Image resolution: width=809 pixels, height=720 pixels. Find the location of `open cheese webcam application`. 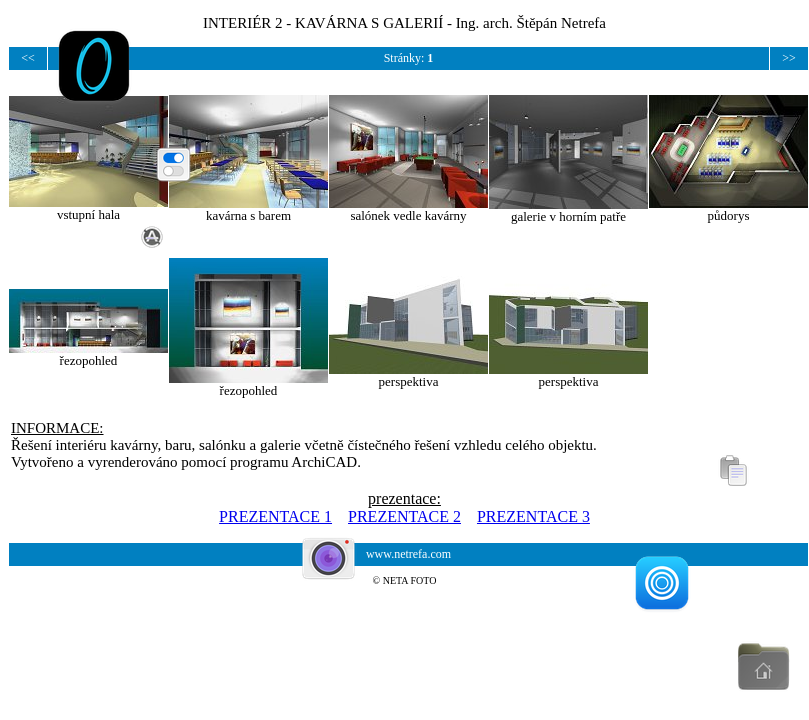

open cheese webcam application is located at coordinates (328, 558).